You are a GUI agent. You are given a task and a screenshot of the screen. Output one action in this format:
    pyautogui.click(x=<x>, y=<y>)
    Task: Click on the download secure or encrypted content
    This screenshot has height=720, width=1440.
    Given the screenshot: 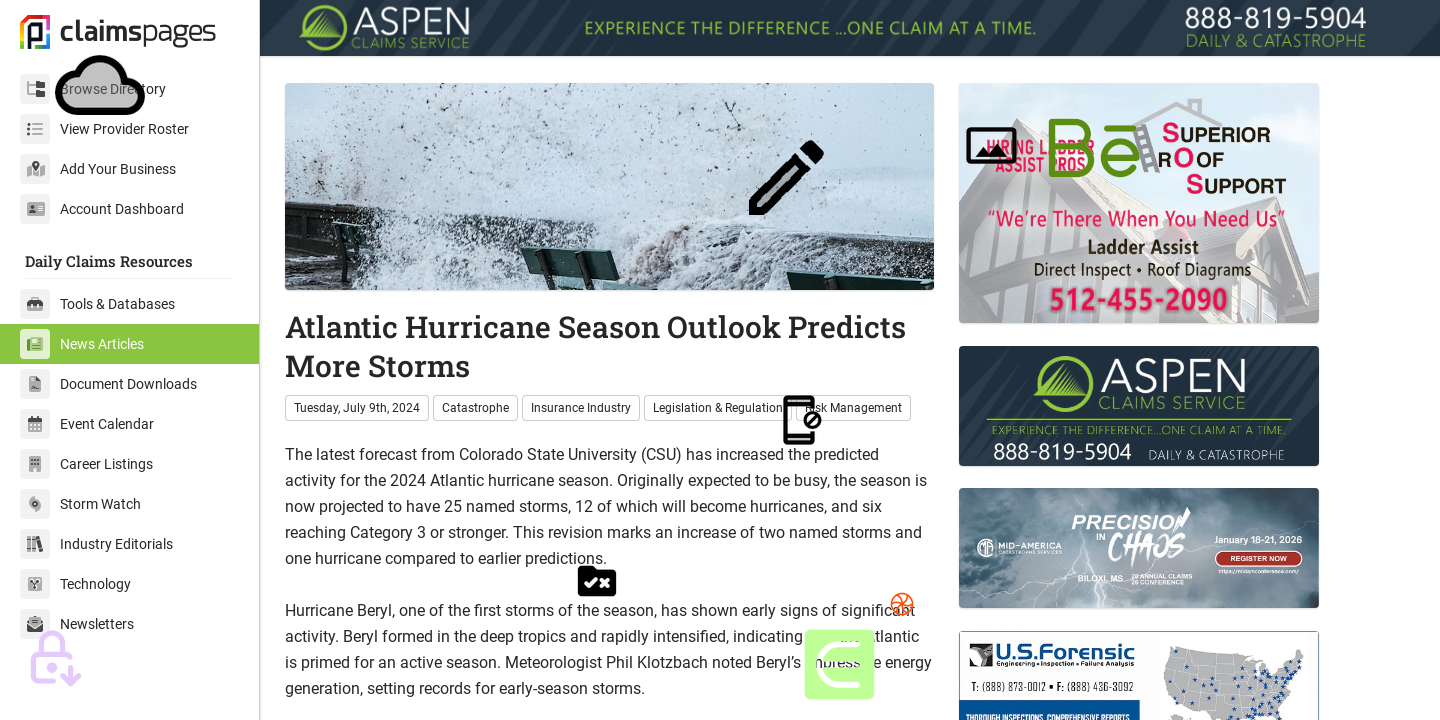 What is the action you would take?
    pyautogui.click(x=52, y=657)
    